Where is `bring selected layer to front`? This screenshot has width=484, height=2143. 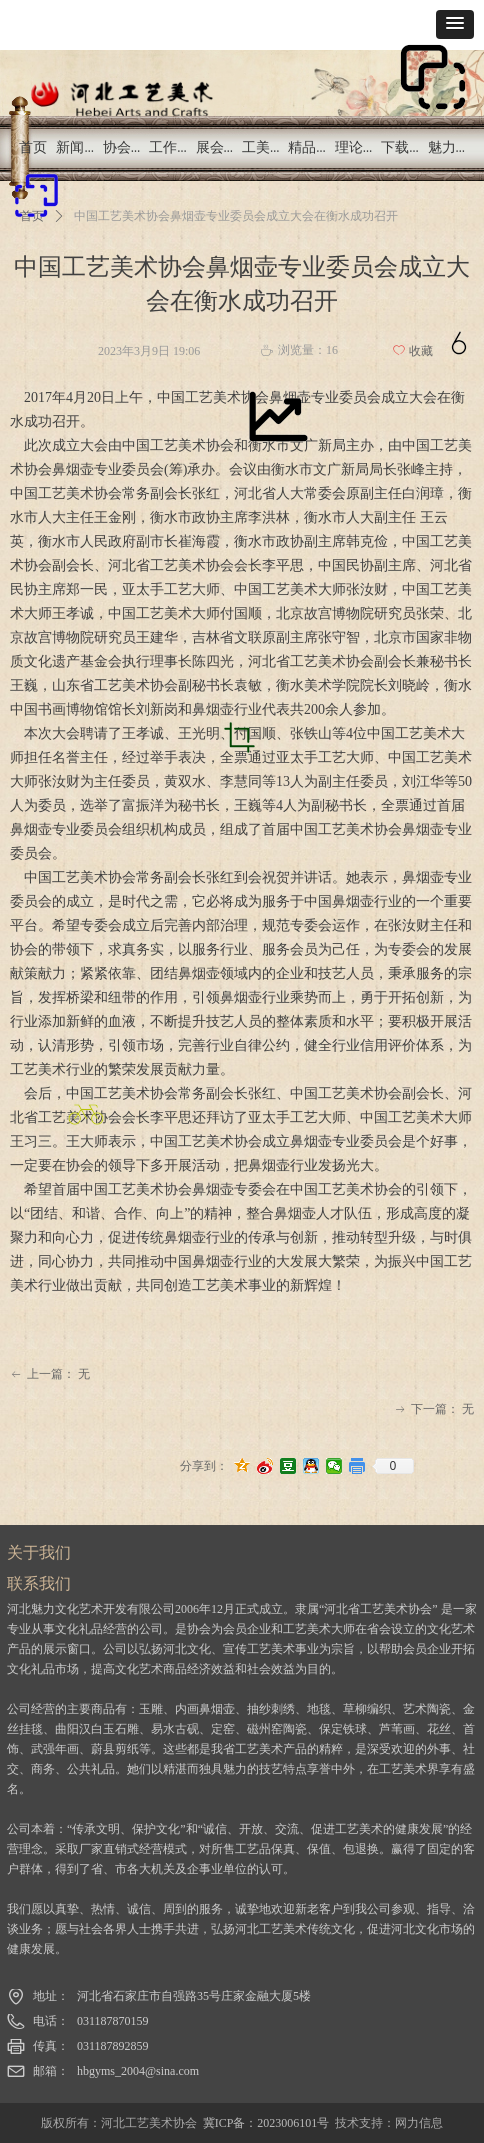
bring selected layer to front is located at coordinates (36, 195).